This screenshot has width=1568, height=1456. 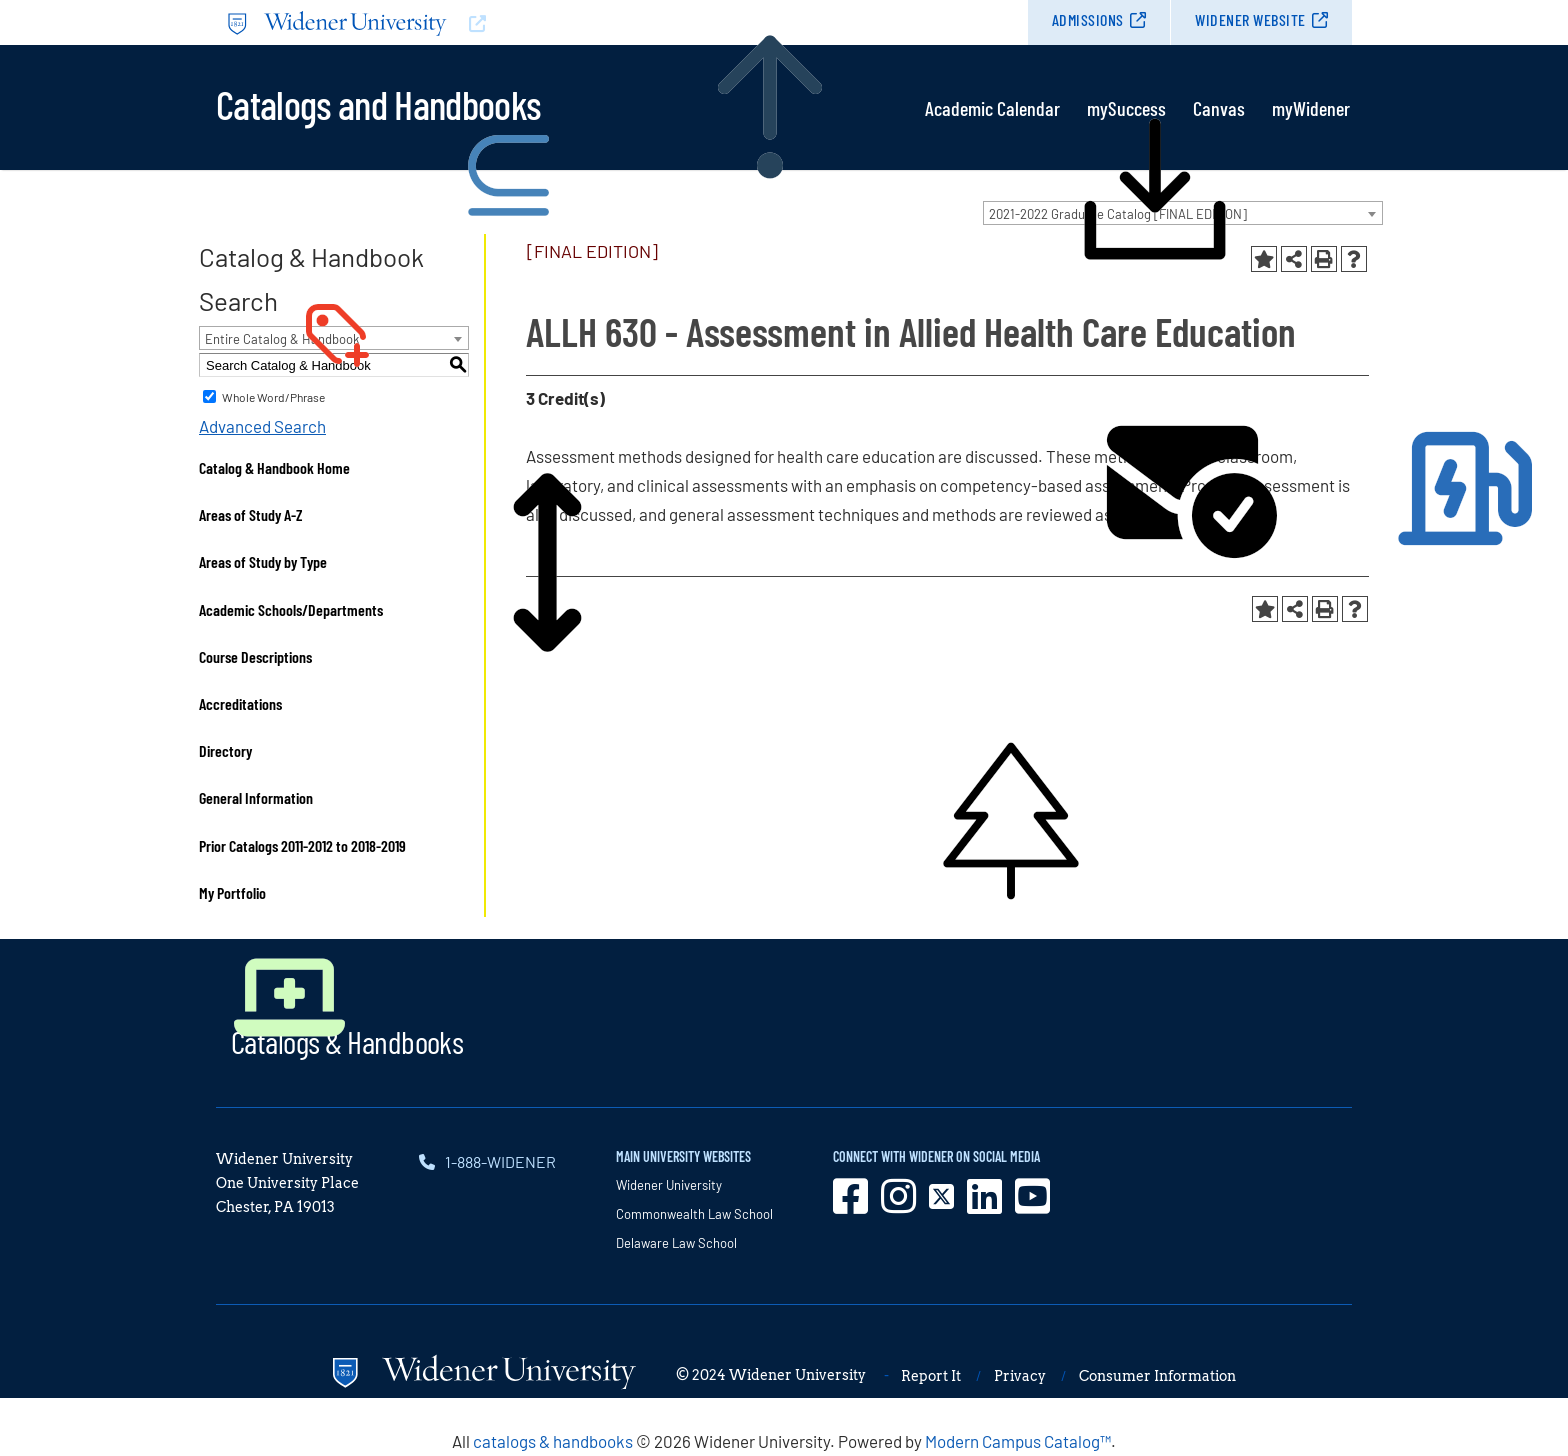 I want to click on access telemedicine or virtual healthcare services, so click(x=289, y=997).